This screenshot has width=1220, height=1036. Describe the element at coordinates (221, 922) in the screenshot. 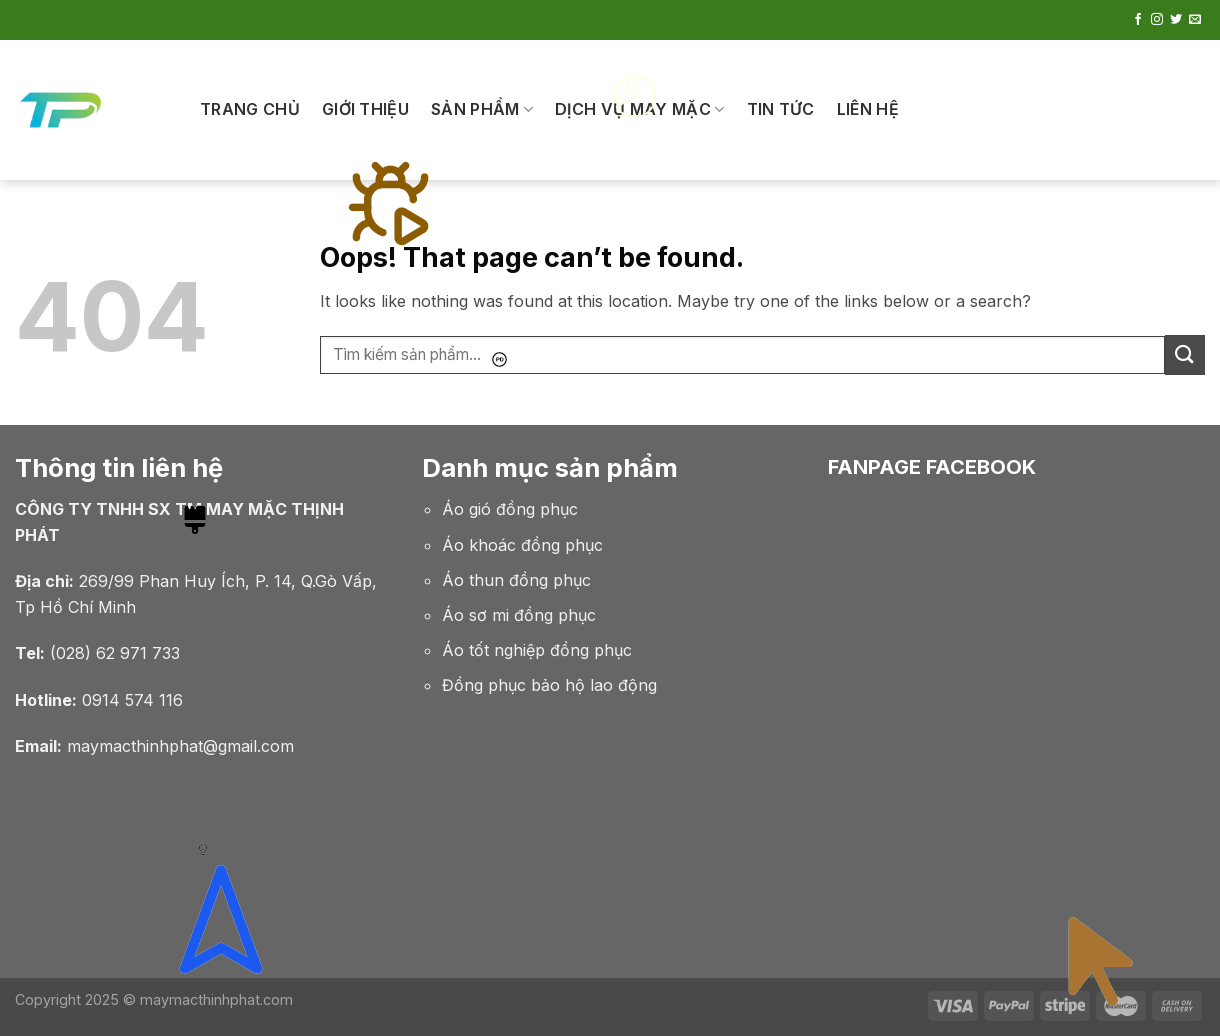

I see `navigate to current location` at that location.